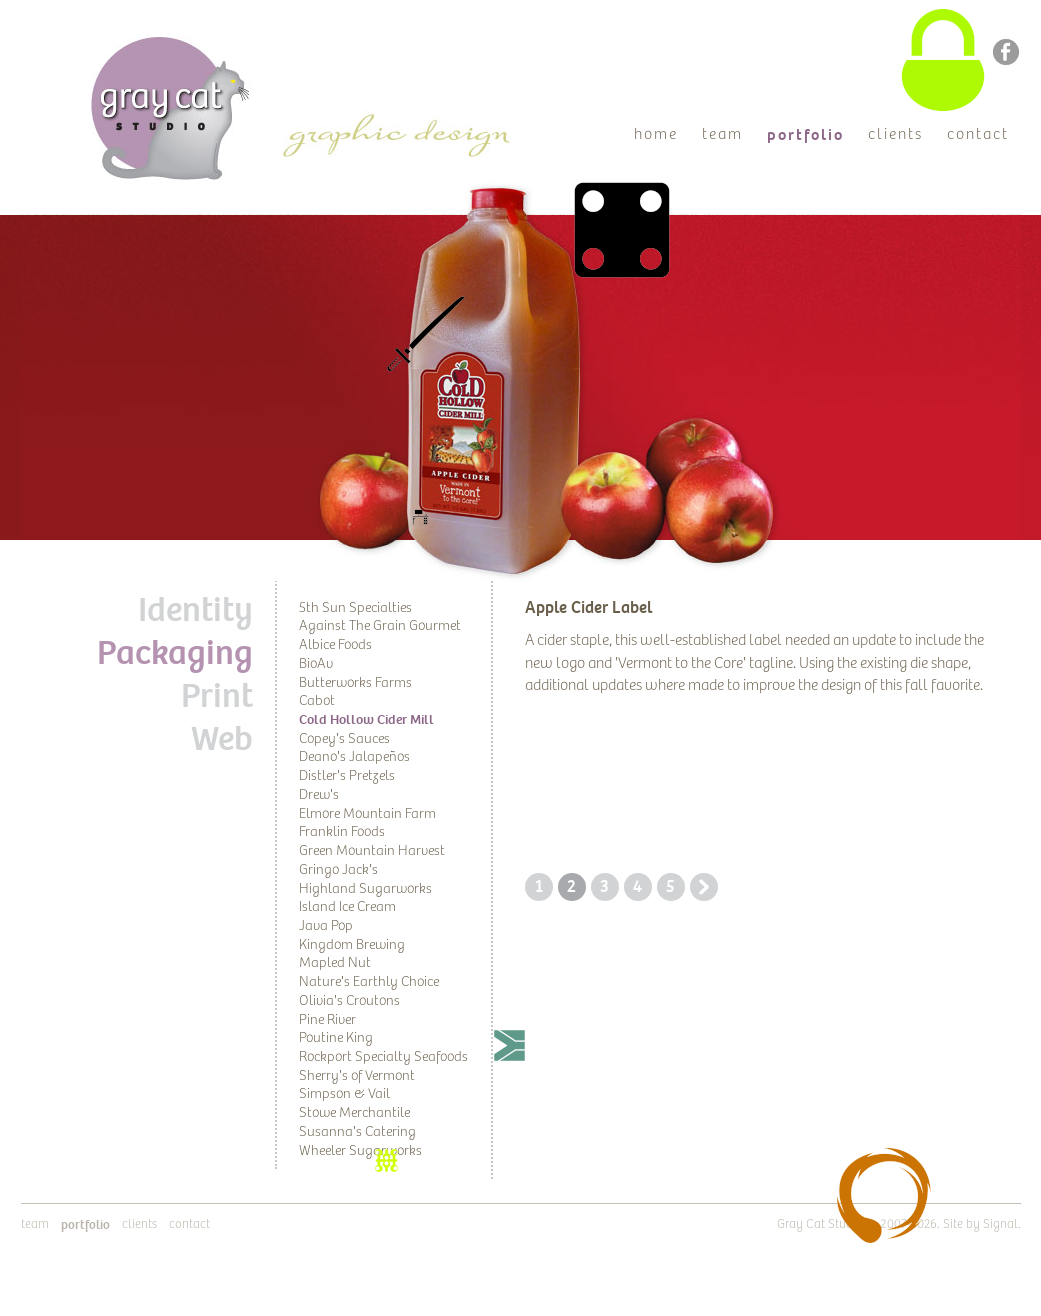 The image size is (1041, 1316). I want to click on access network or connection settings, so click(386, 1160).